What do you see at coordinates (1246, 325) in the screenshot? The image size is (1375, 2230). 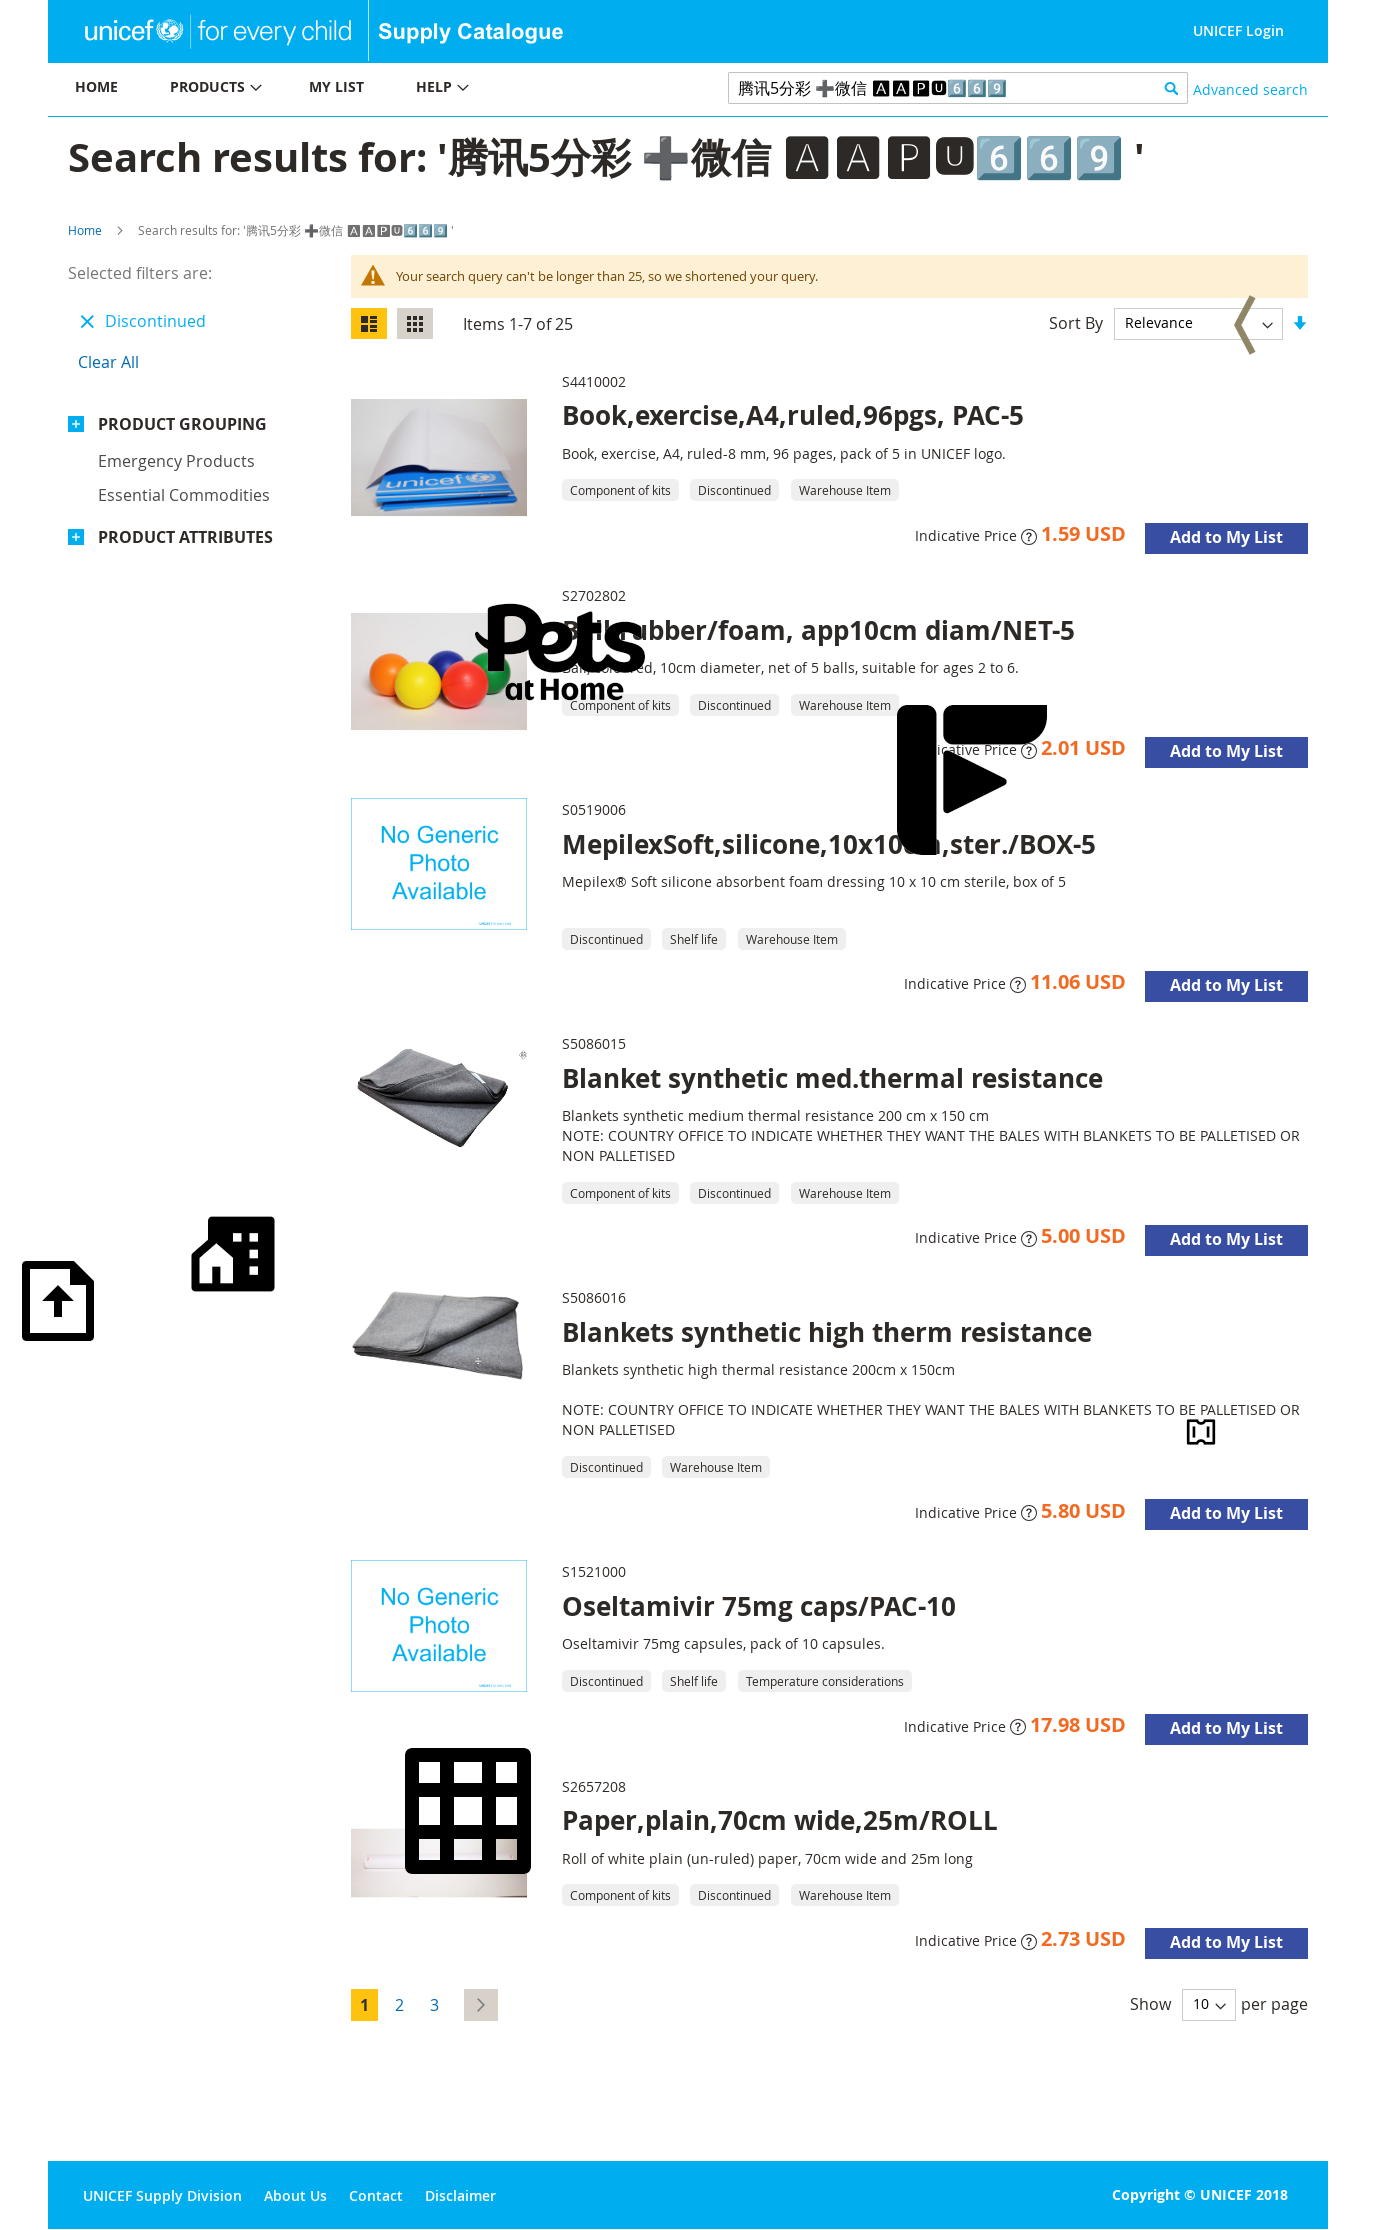 I see `go back to the previous screen` at bounding box center [1246, 325].